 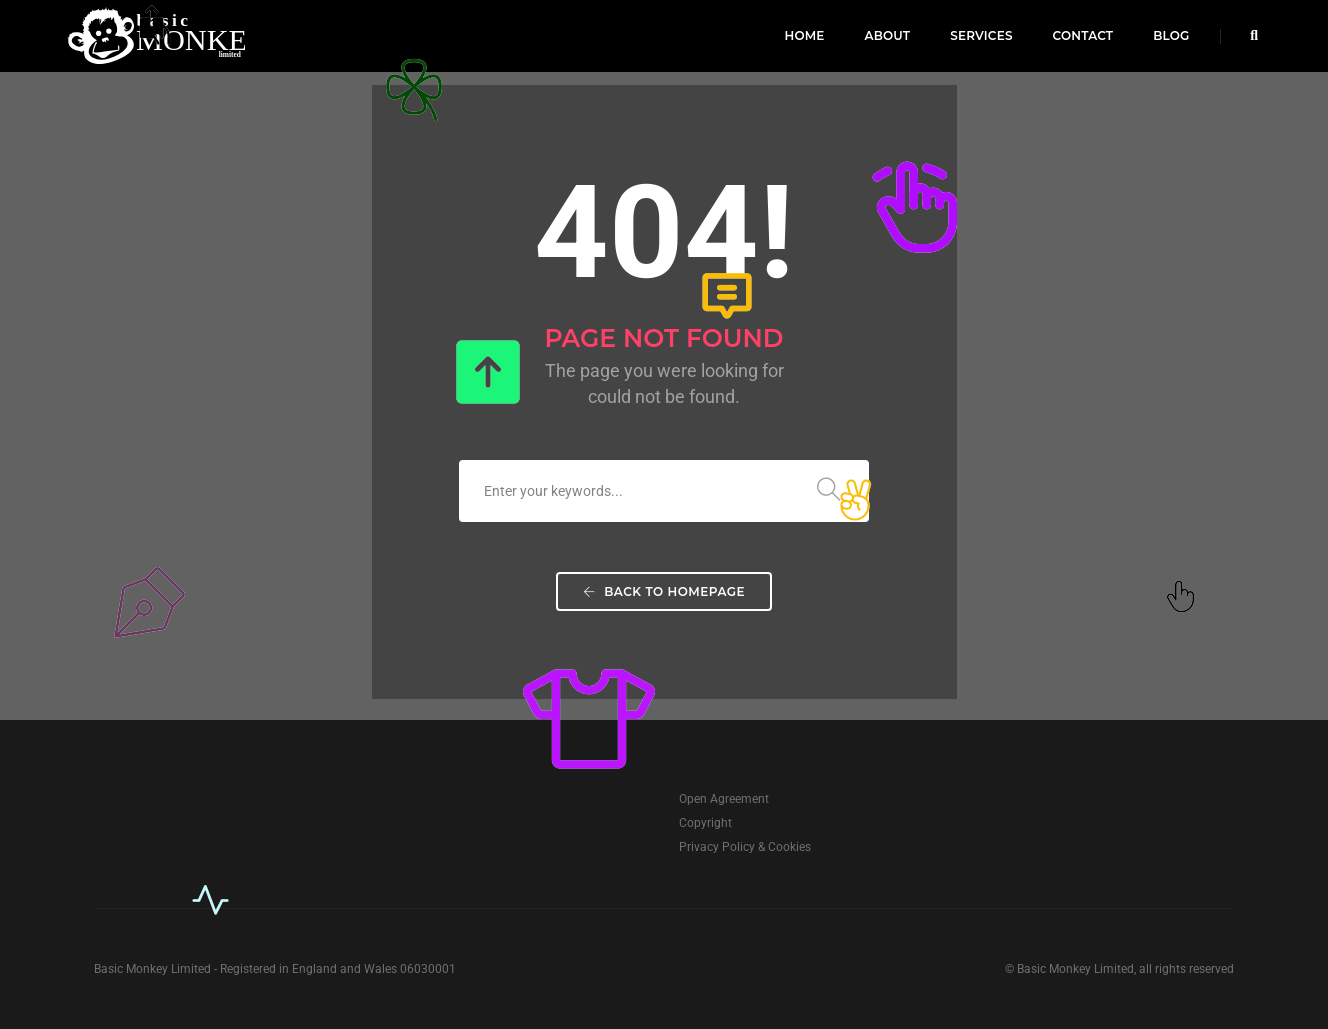 I want to click on open chat or messaging, so click(x=727, y=294).